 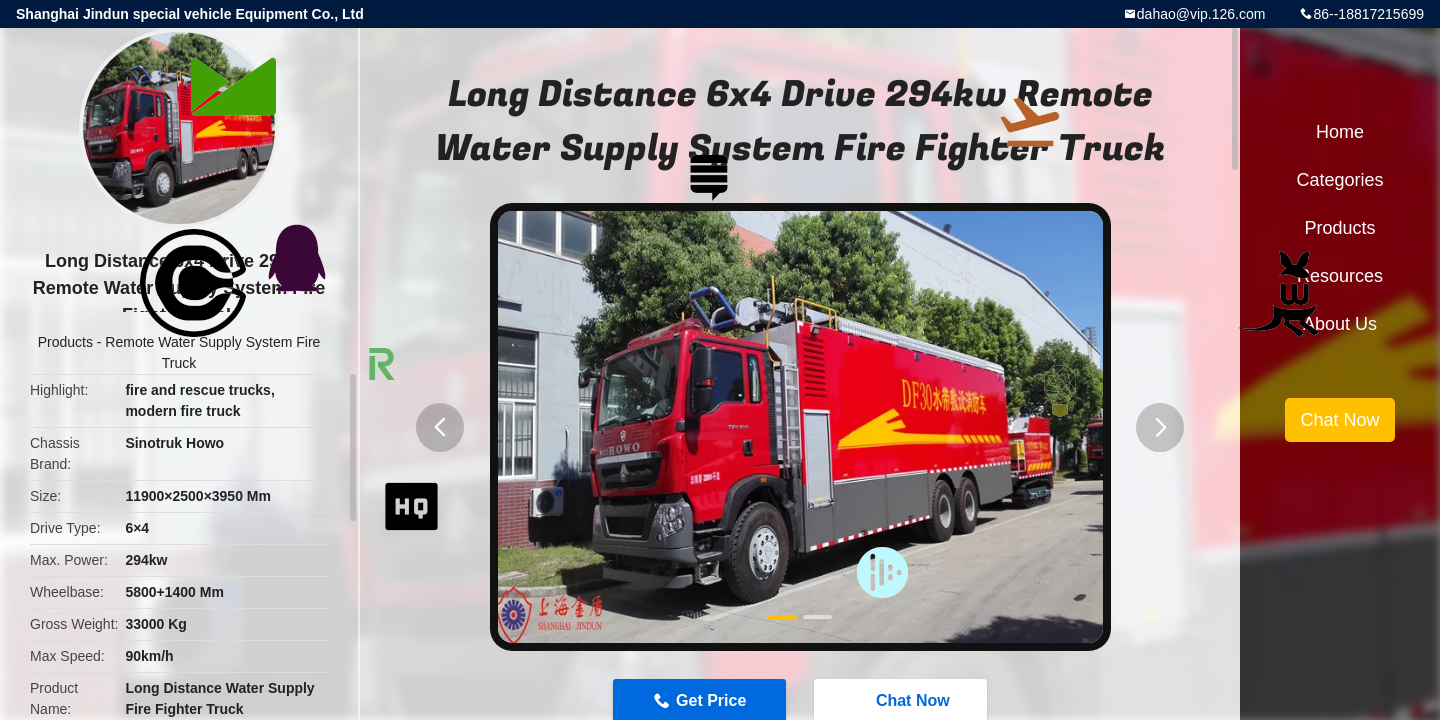 I want to click on open Calendly scheduling app, so click(x=193, y=283).